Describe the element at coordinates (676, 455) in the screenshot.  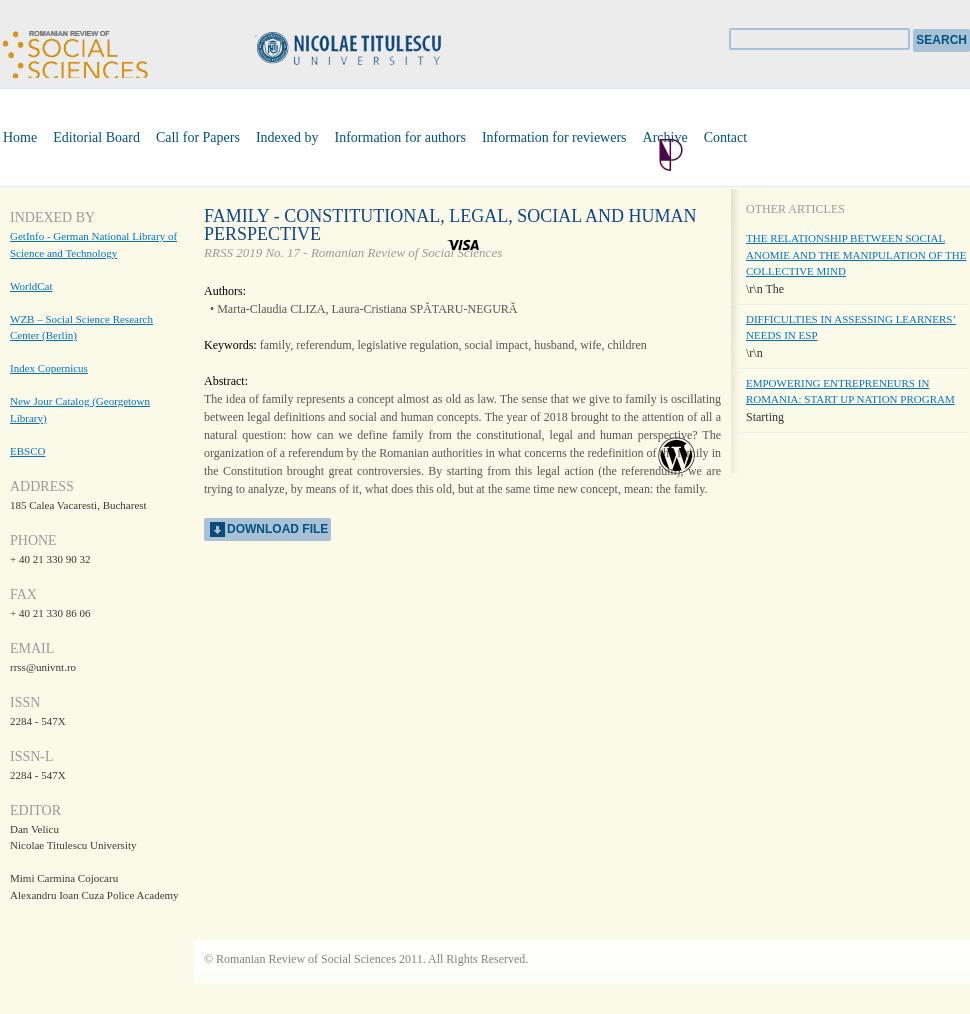
I see `wordpress logo` at that location.